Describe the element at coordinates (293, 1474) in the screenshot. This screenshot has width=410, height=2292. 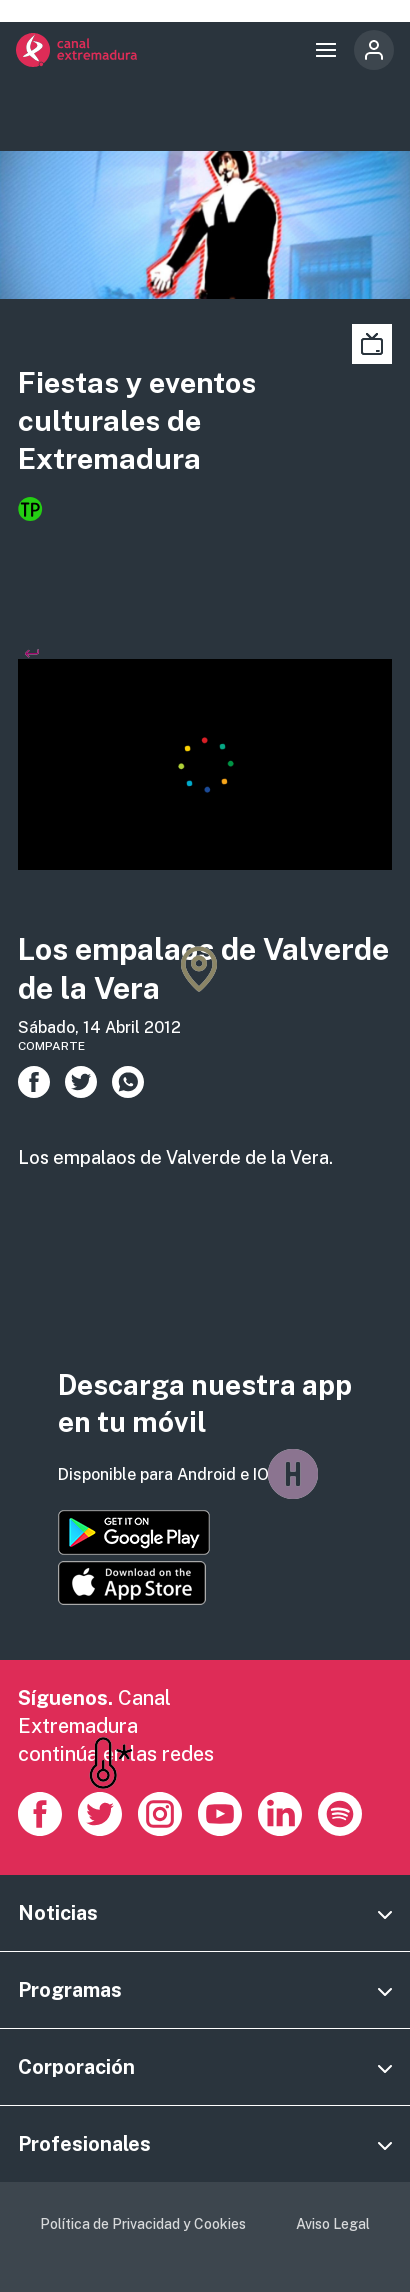
I see `indicates a hospital or medical facility nearby` at that location.